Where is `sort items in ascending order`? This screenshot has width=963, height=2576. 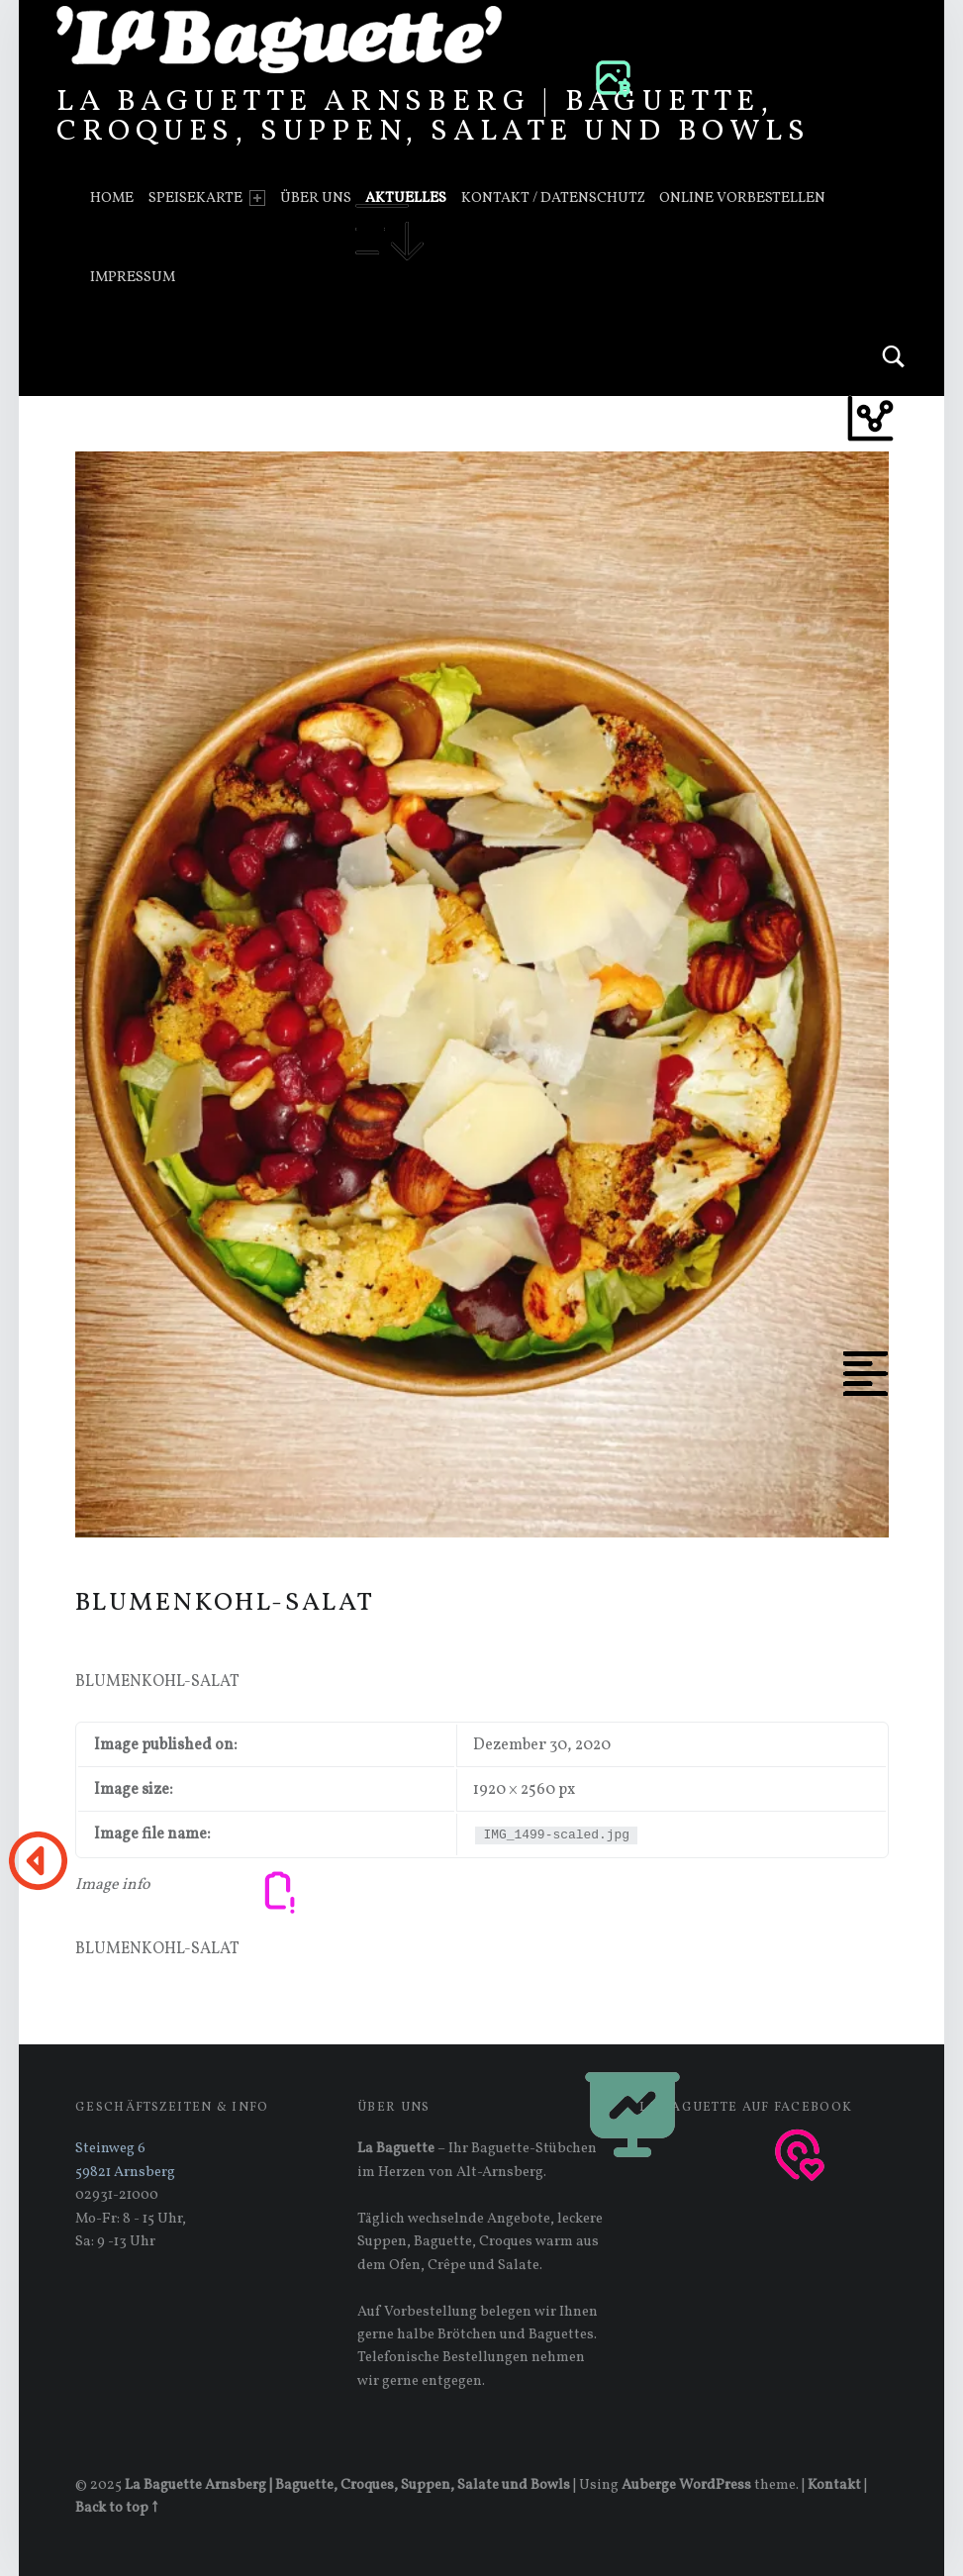 sort items in ascending order is located at coordinates (386, 229).